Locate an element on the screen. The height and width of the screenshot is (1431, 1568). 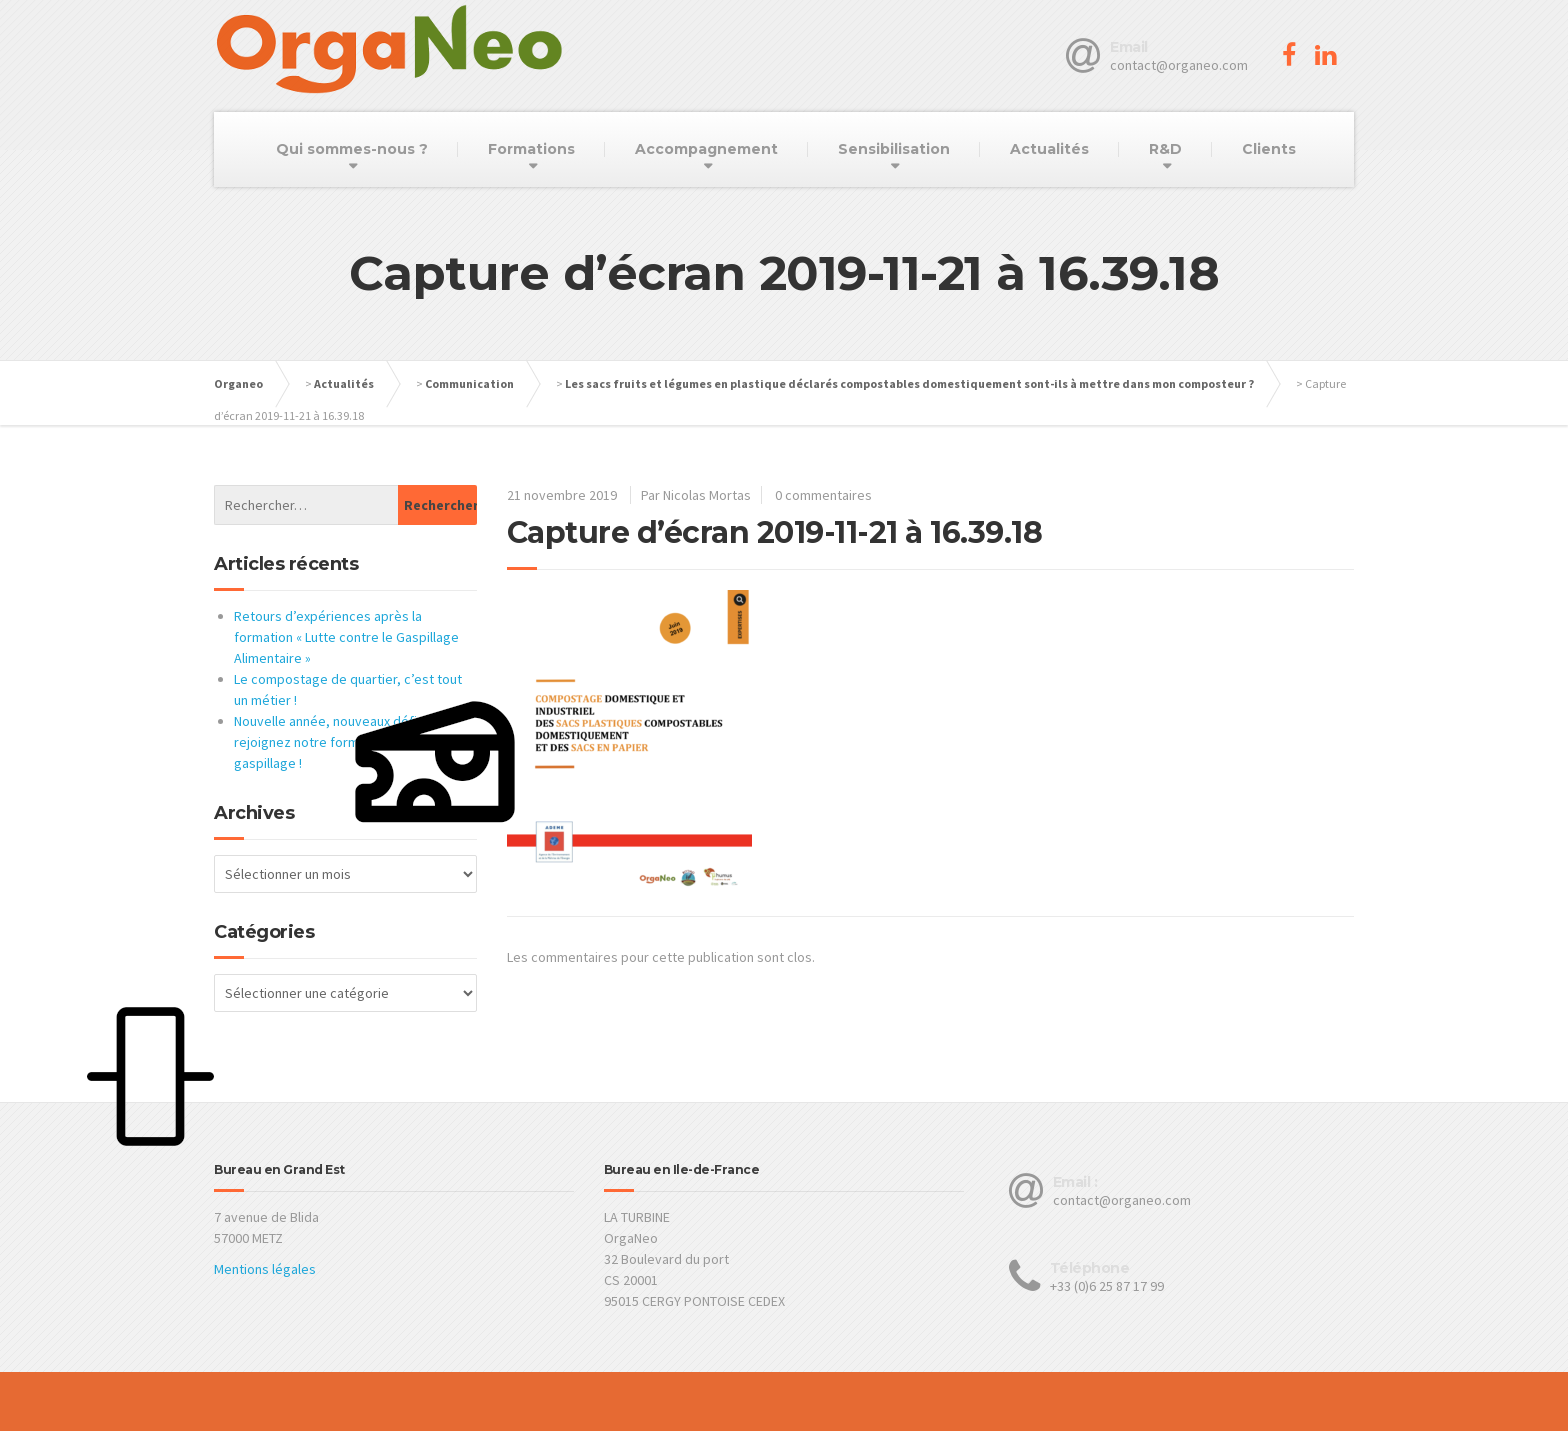
indicates dairy or cheese product category is located at coordinates (435, 770).